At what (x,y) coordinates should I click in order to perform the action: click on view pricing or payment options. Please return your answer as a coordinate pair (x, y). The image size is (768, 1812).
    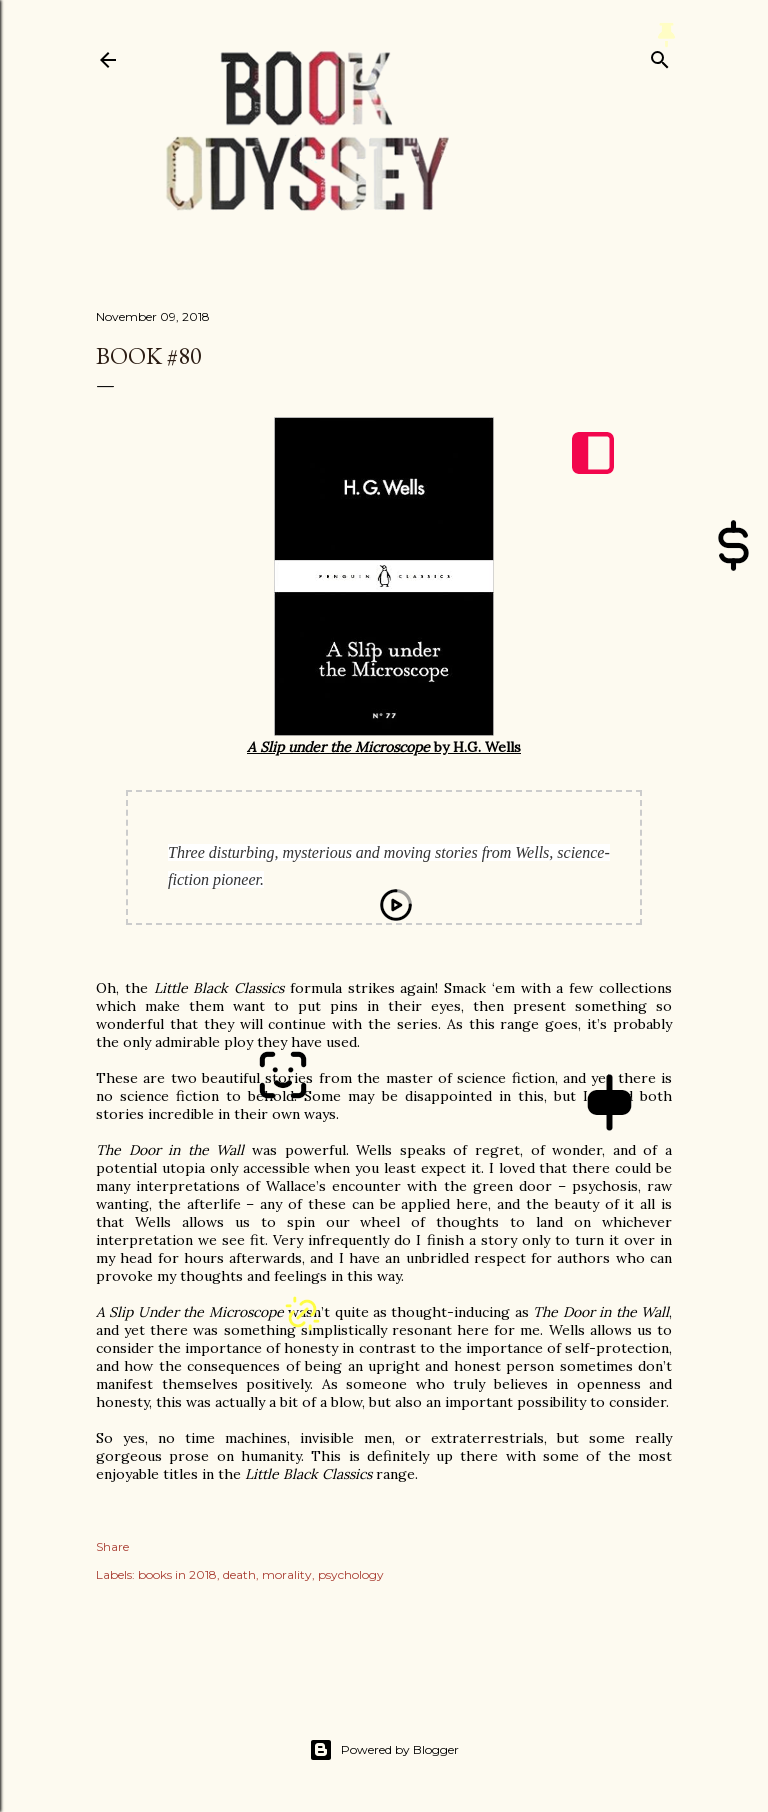
    Looking at the image, I should click on (733, 545).